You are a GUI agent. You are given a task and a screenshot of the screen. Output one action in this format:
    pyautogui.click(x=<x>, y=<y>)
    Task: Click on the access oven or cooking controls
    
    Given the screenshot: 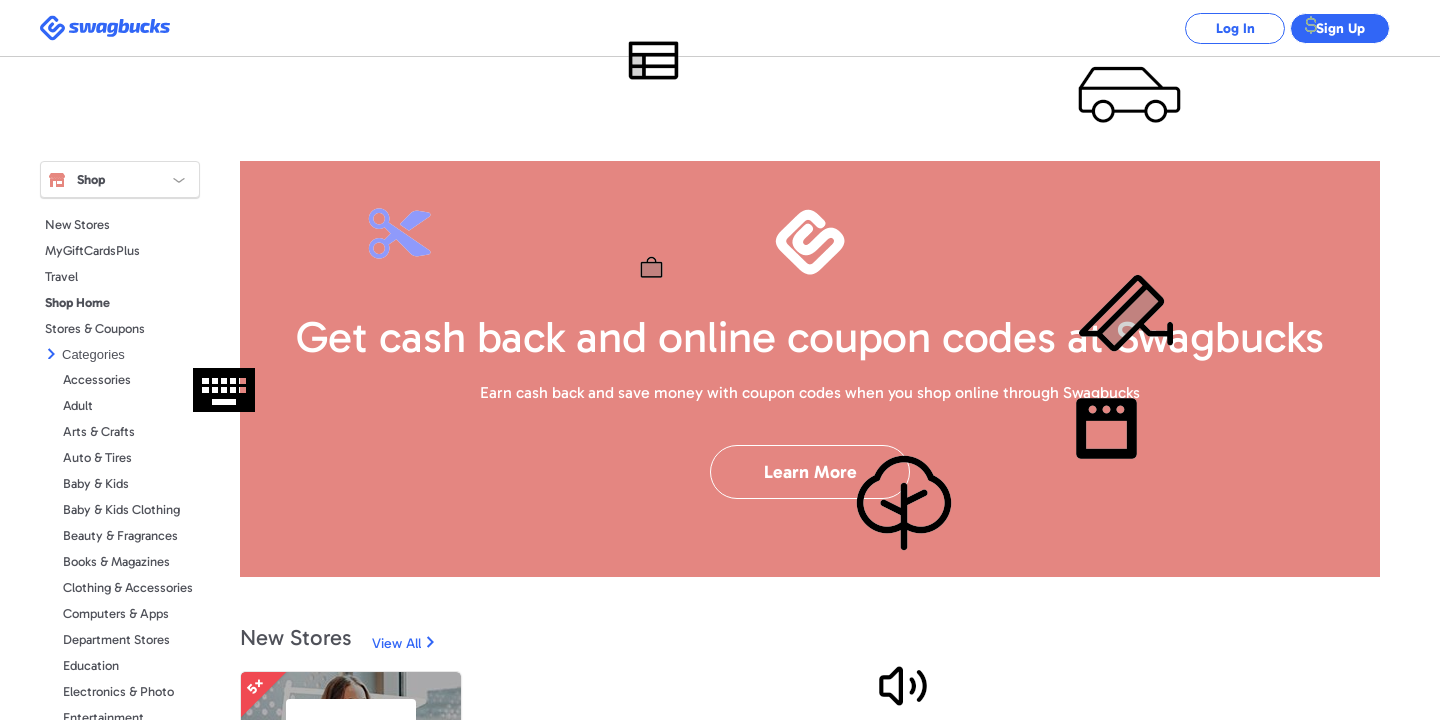 What is the action you would take?
    pyautogui.click(x=1106, y=428)
    